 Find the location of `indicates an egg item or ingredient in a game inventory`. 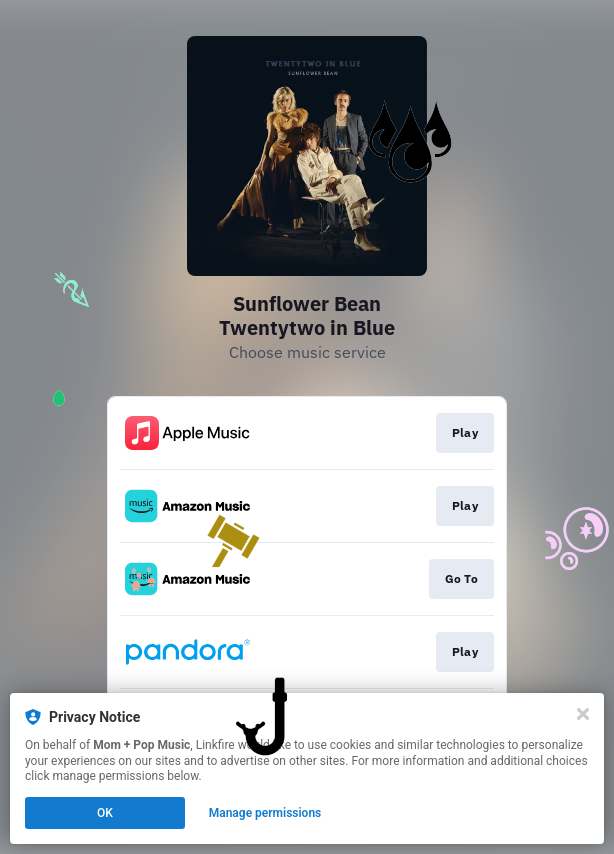

indicates an egg item or ingredient in a game inventory is located at coordinates (59, 398).